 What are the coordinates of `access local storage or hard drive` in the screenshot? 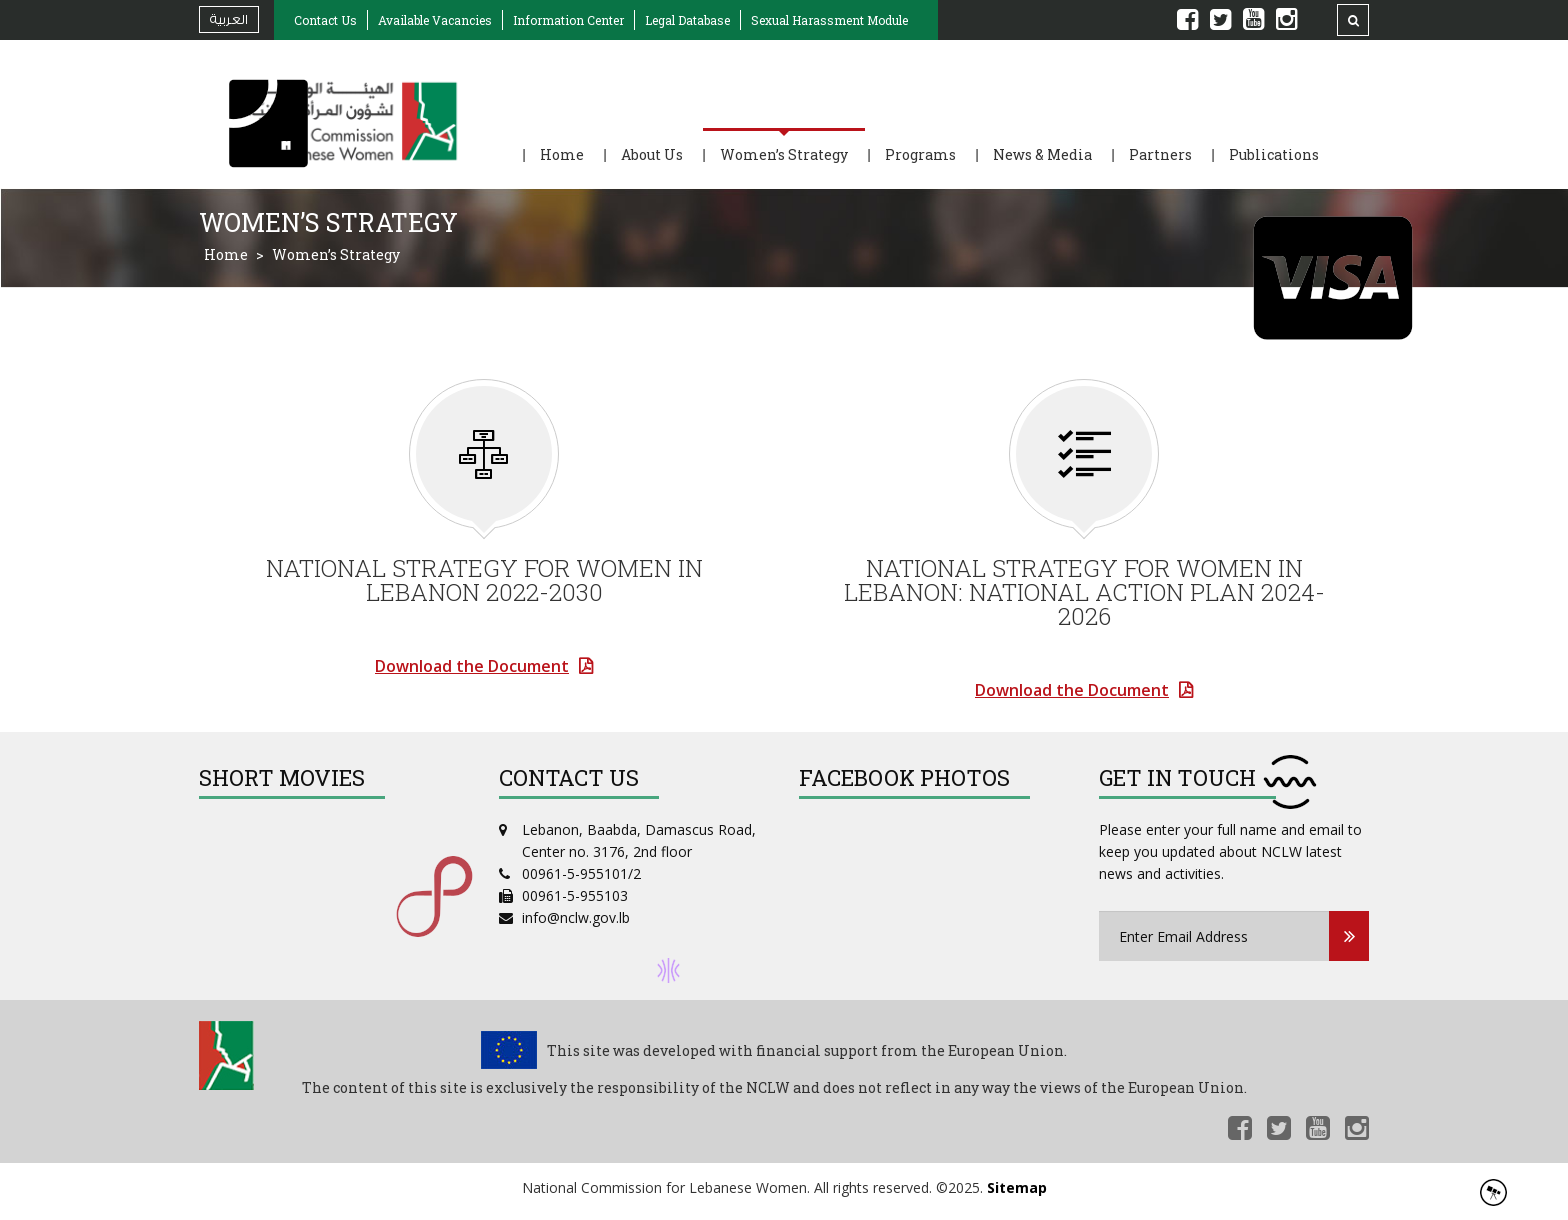 It's located at (268, 123).